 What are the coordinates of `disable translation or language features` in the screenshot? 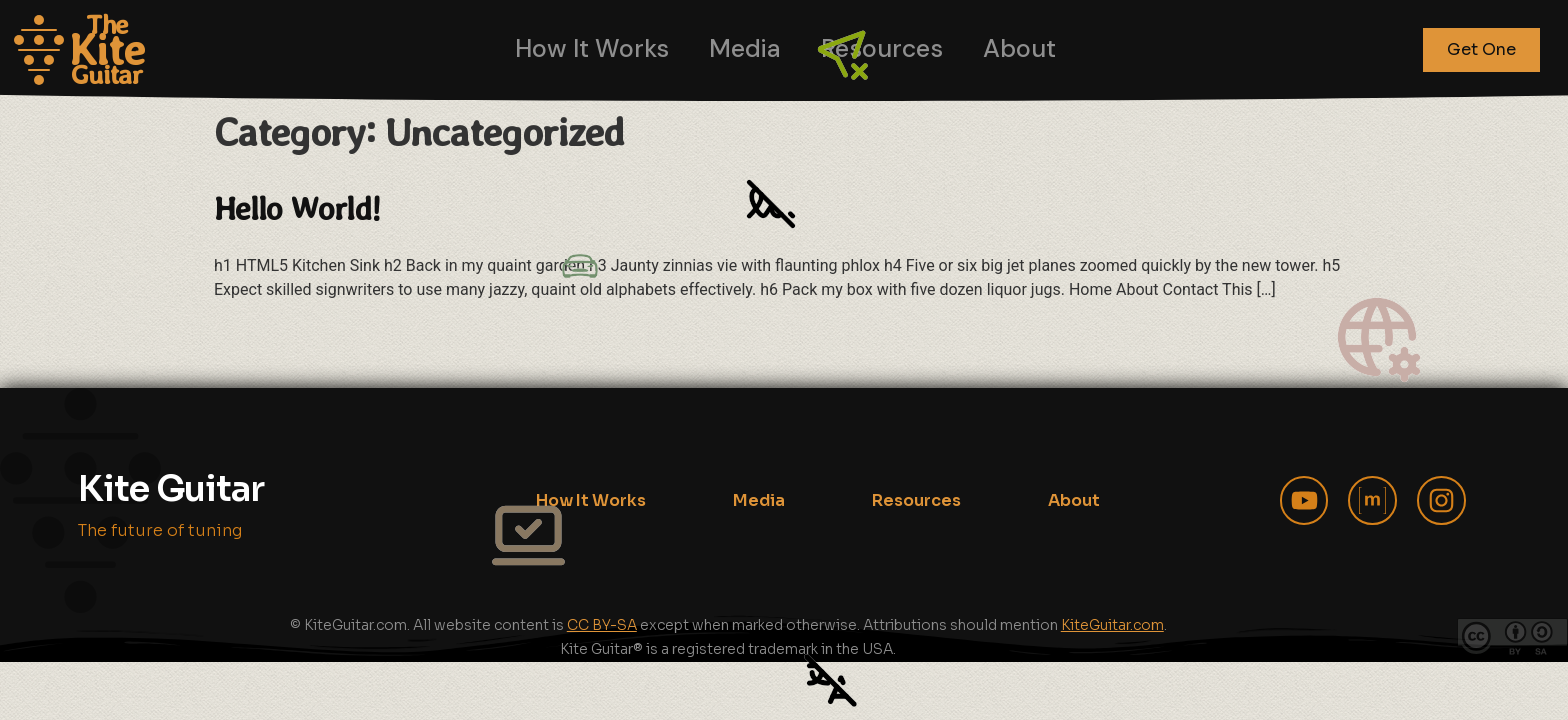 It's located at (830, 680).